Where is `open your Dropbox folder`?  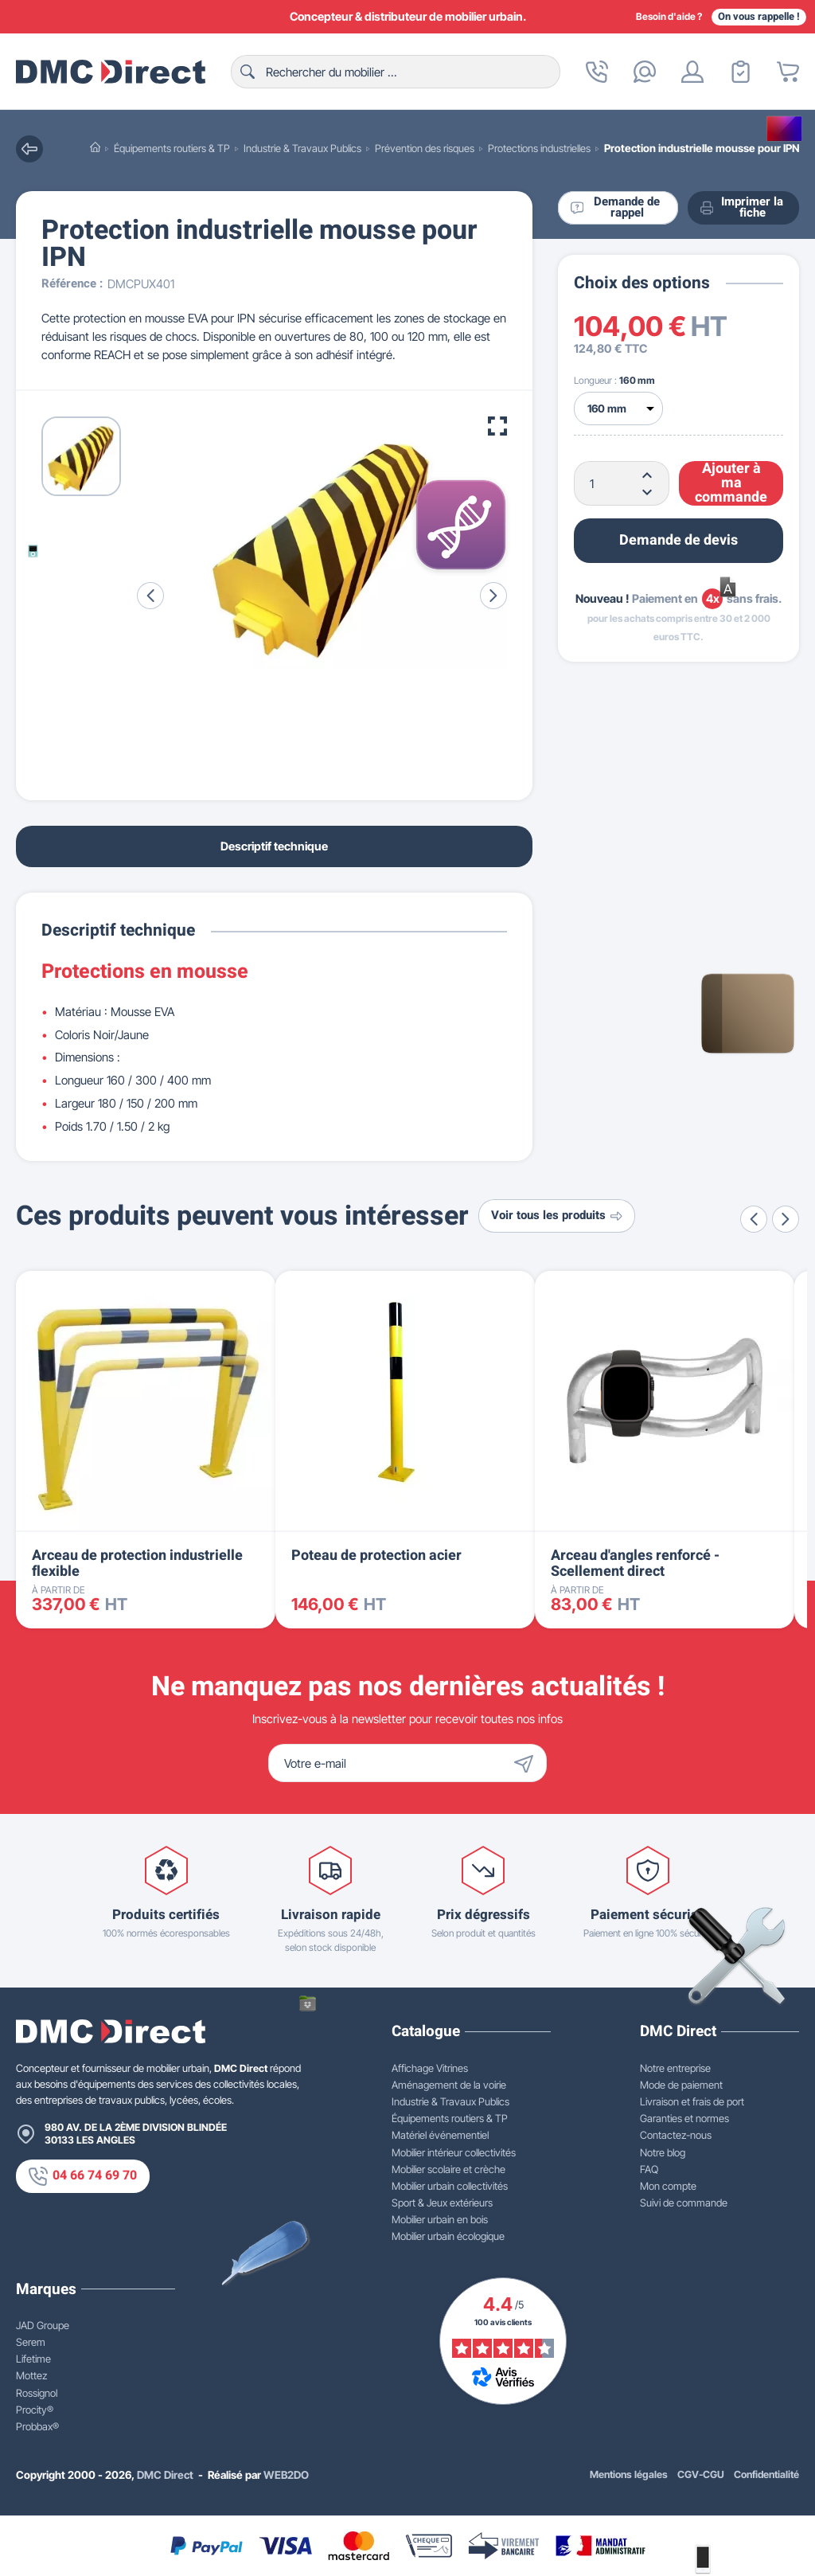 open your Dropbox folder is located at coordinates (307, 2003).